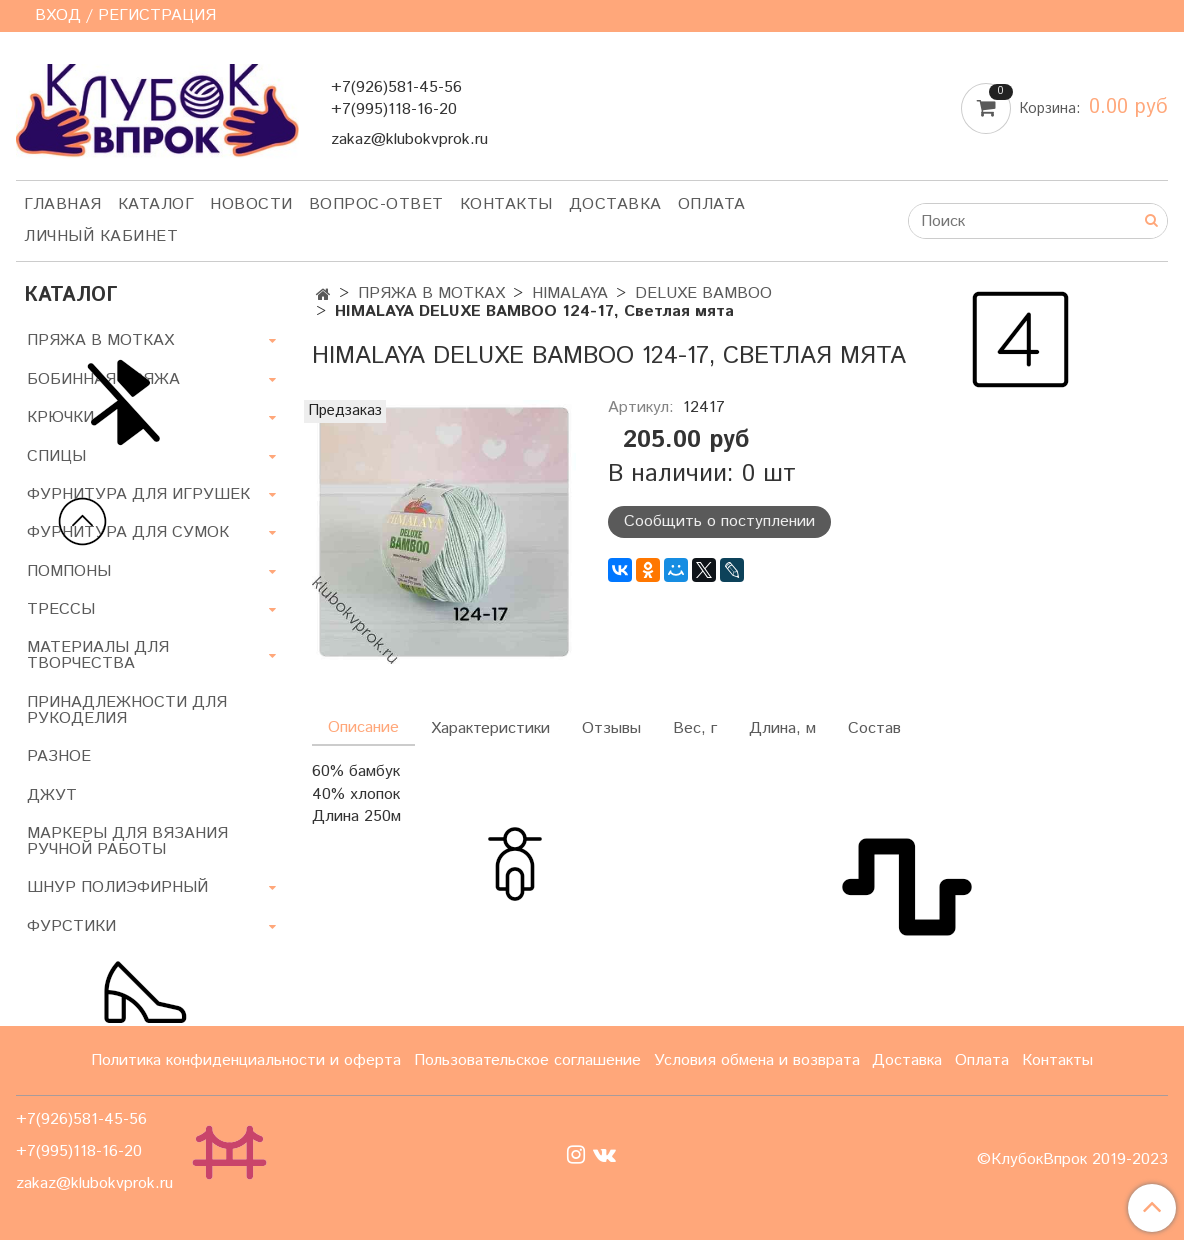 The width and height of the screenshot is (1184, 1240). Describe the element at coordinates (907, 887) in the screenshot. I see `view square wave audio signal` at that location.